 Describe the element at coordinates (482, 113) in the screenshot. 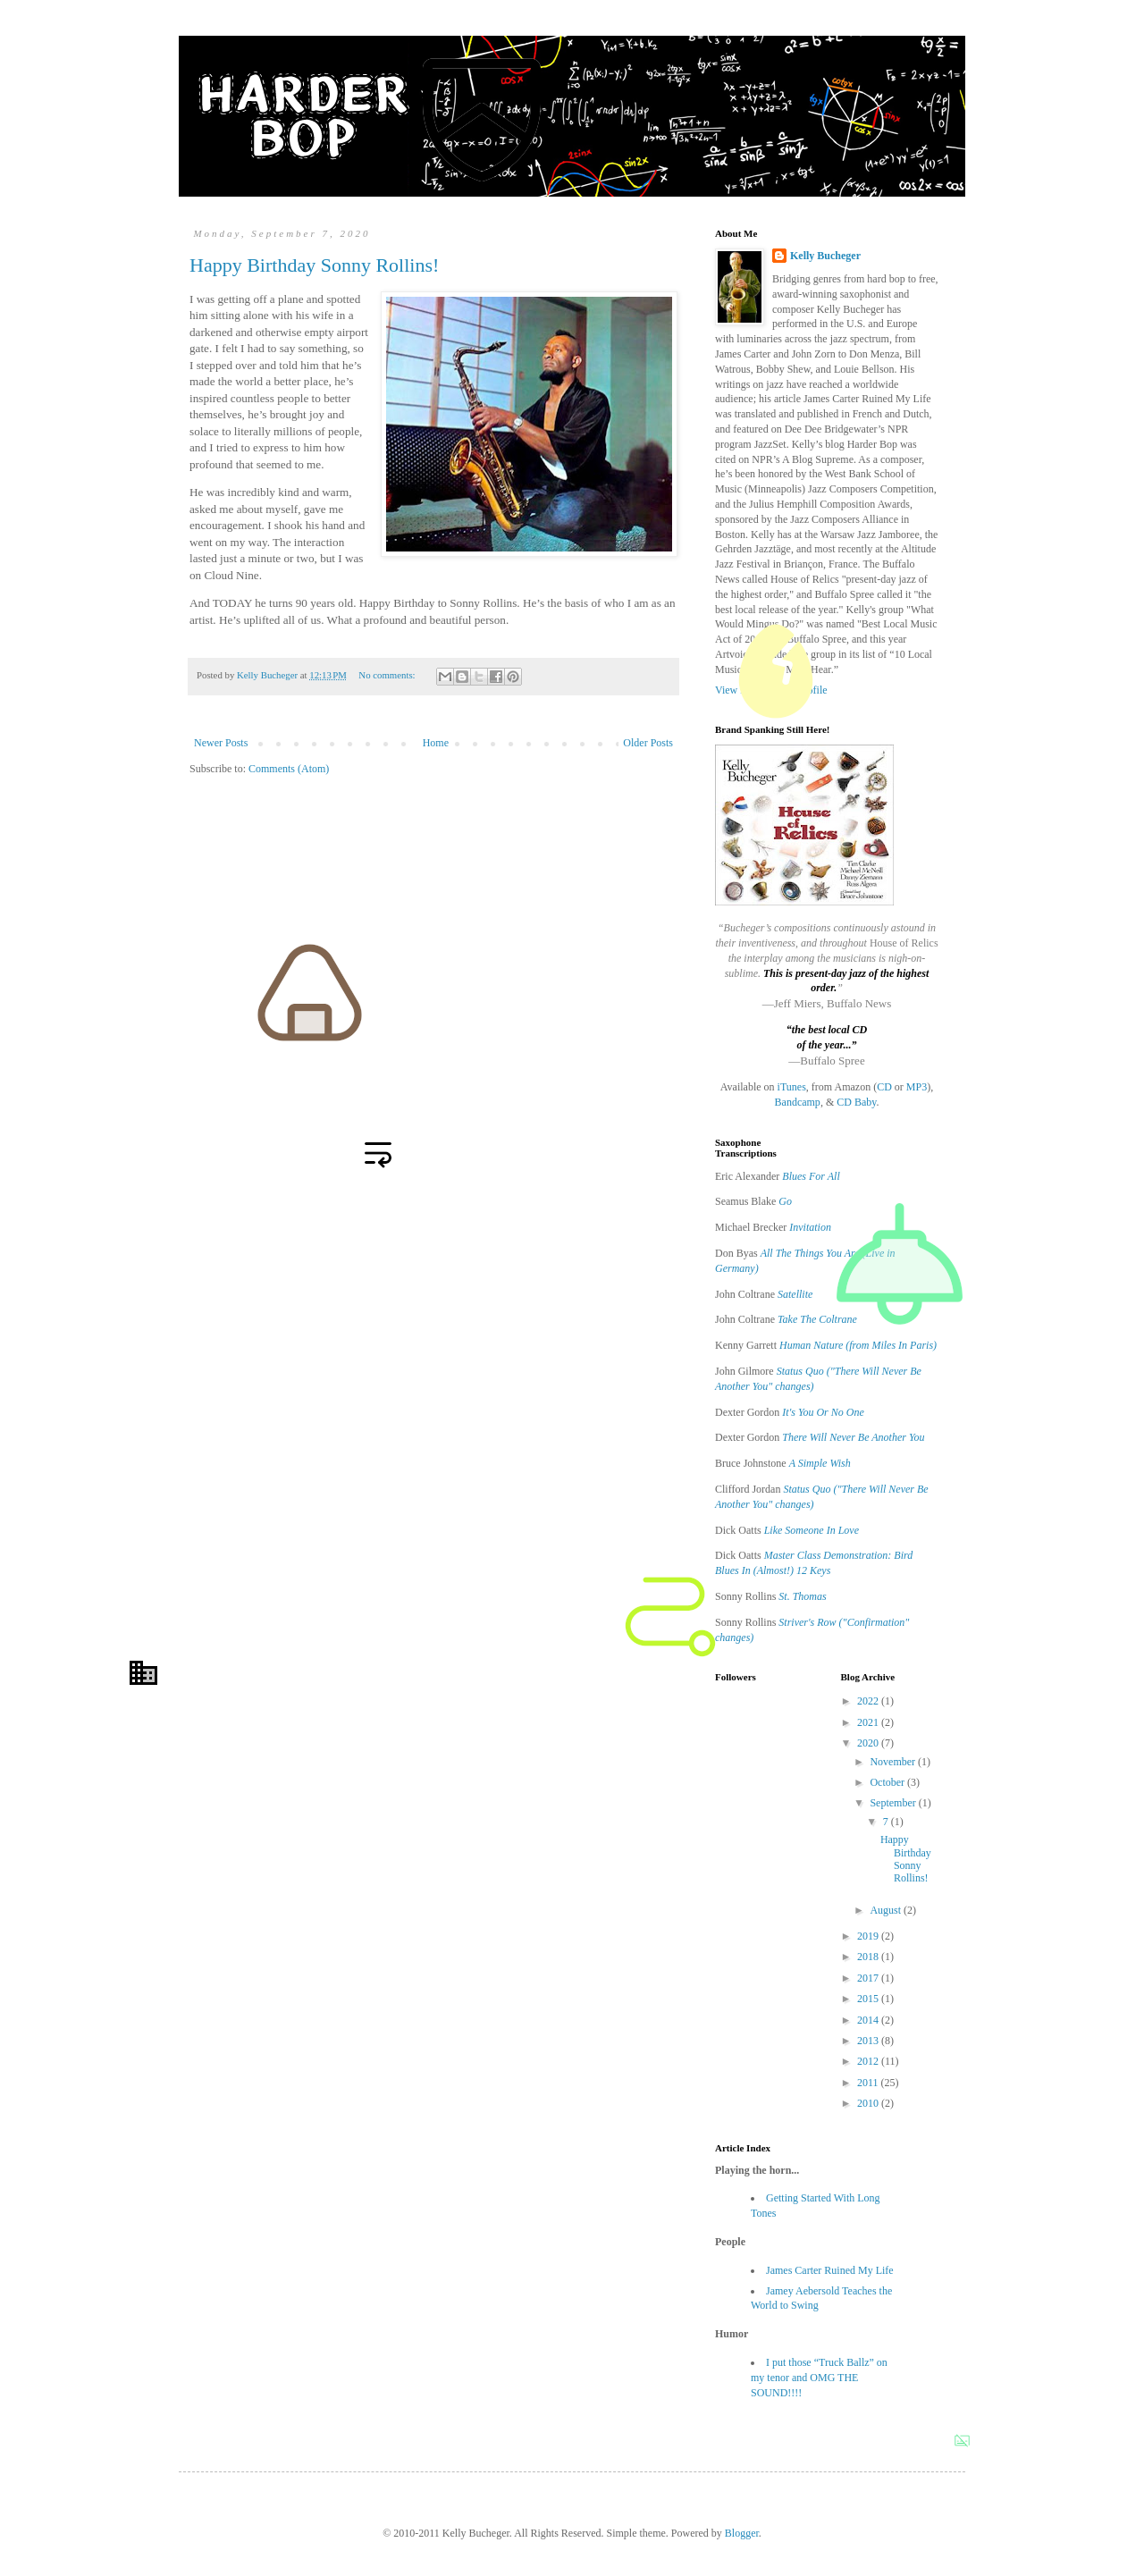

I see `access security or protection settings` at that location.